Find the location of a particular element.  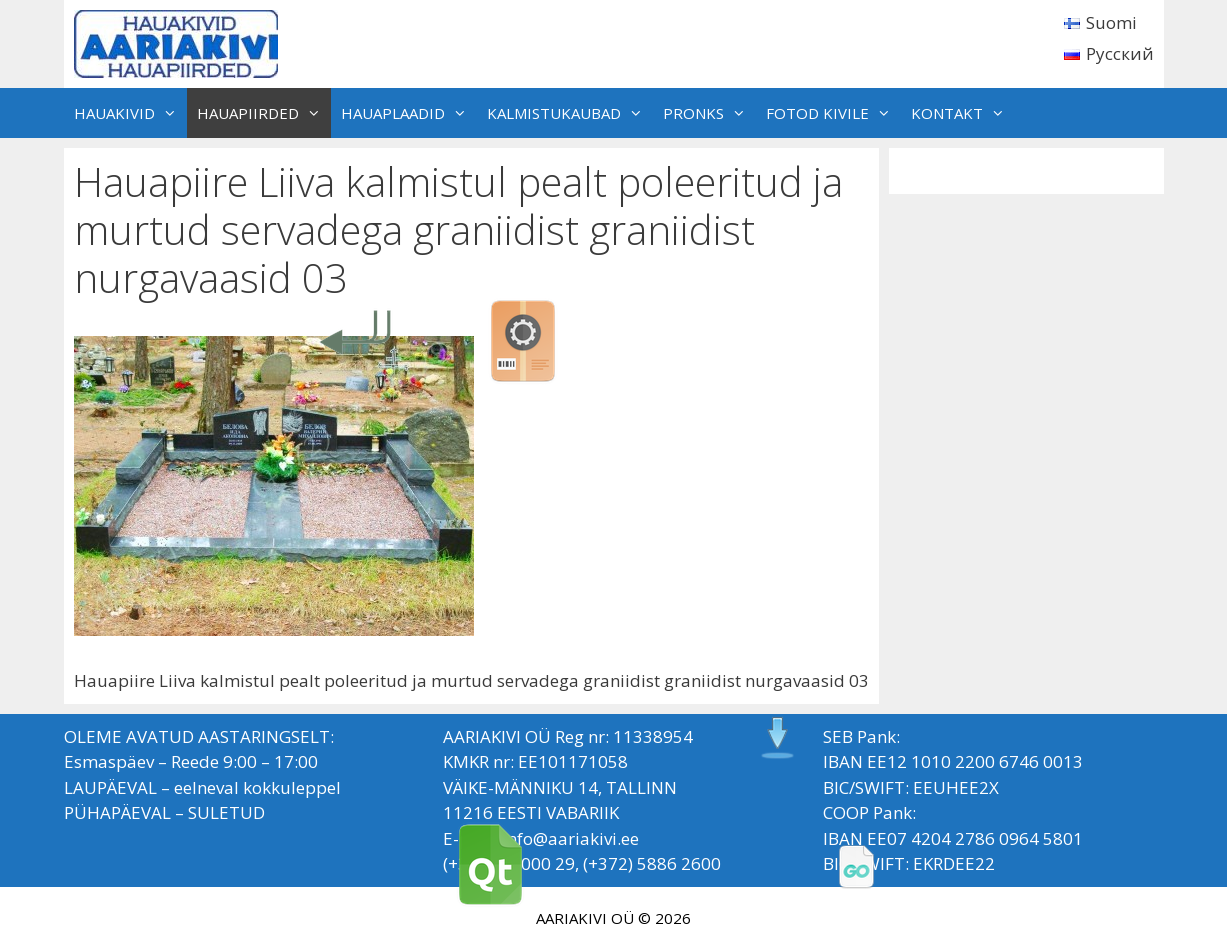

a QML source code file is located at coordinates (490, 864).